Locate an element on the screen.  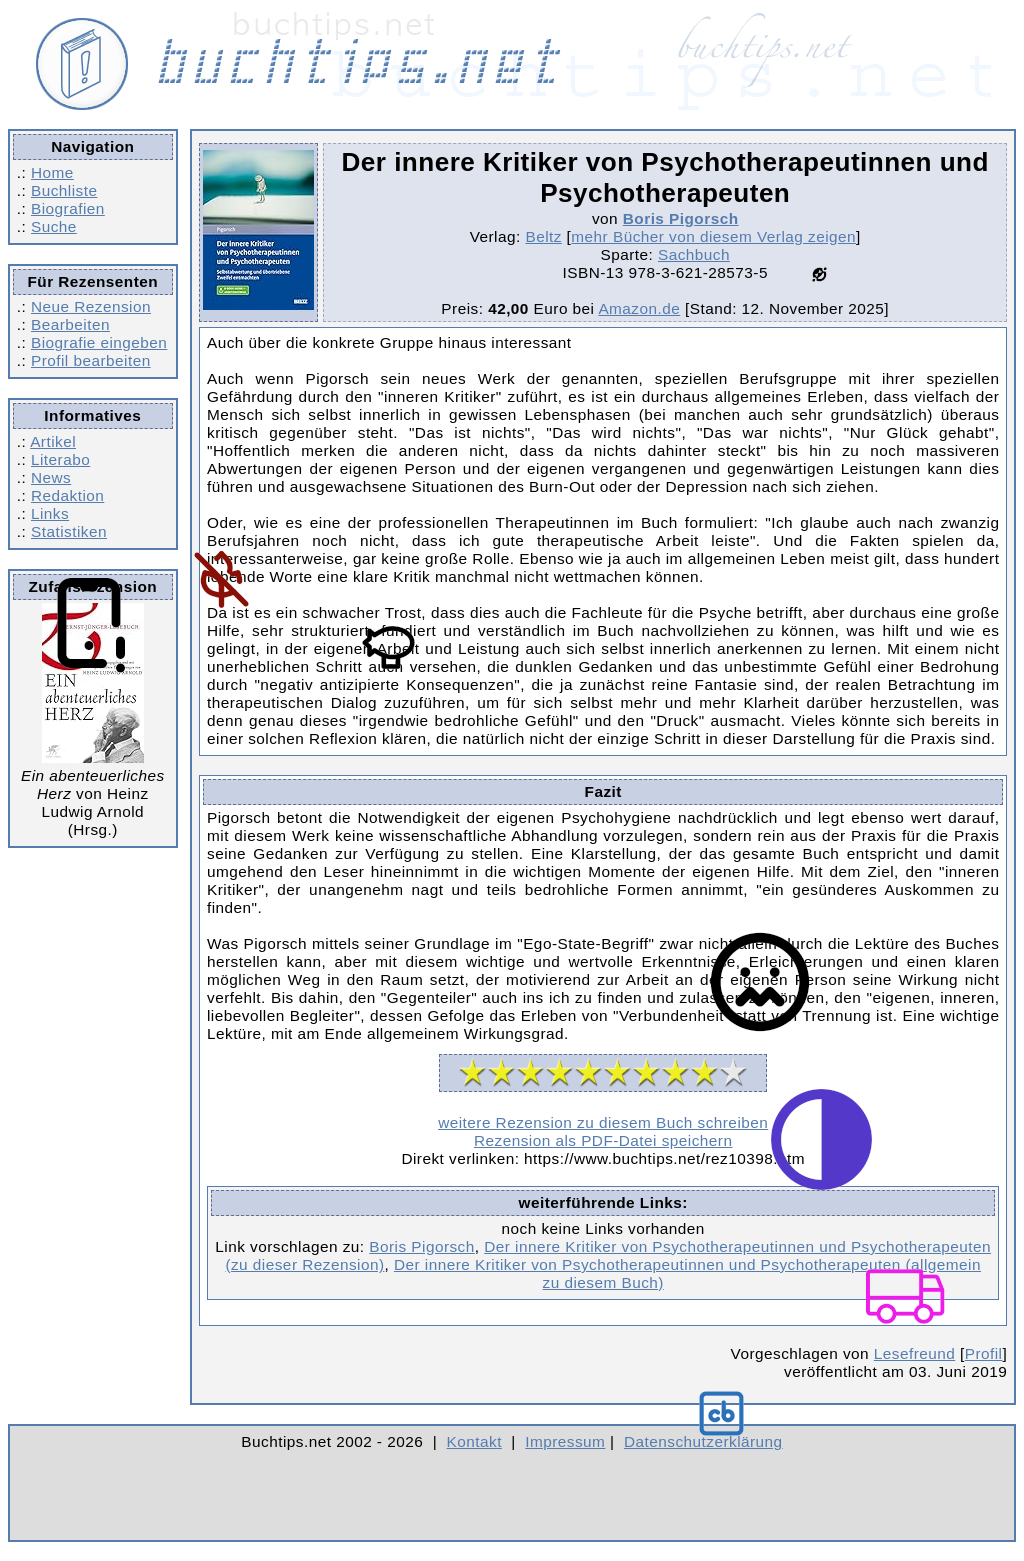
react with a laughing emoji is located at coordinates (819, 274).